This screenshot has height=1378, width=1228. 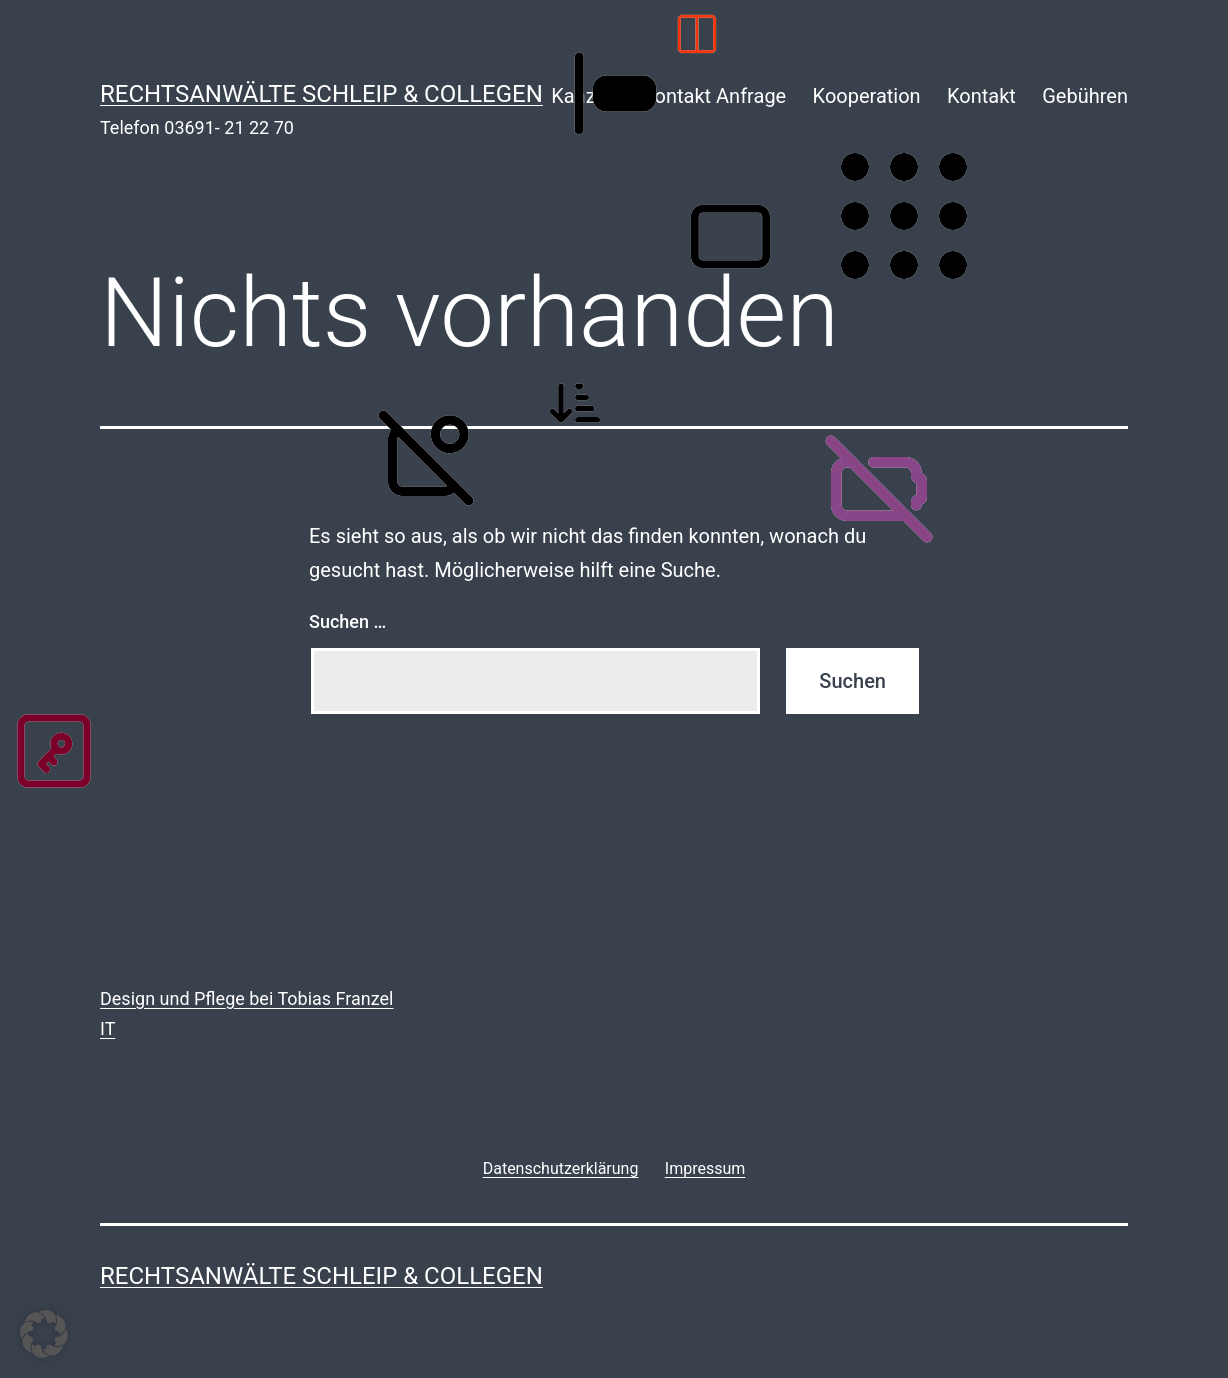 What do you see at coordinates (615, 93) in the screenshot?
I see `align selected elements to the left` at bounding box center [615, 93].